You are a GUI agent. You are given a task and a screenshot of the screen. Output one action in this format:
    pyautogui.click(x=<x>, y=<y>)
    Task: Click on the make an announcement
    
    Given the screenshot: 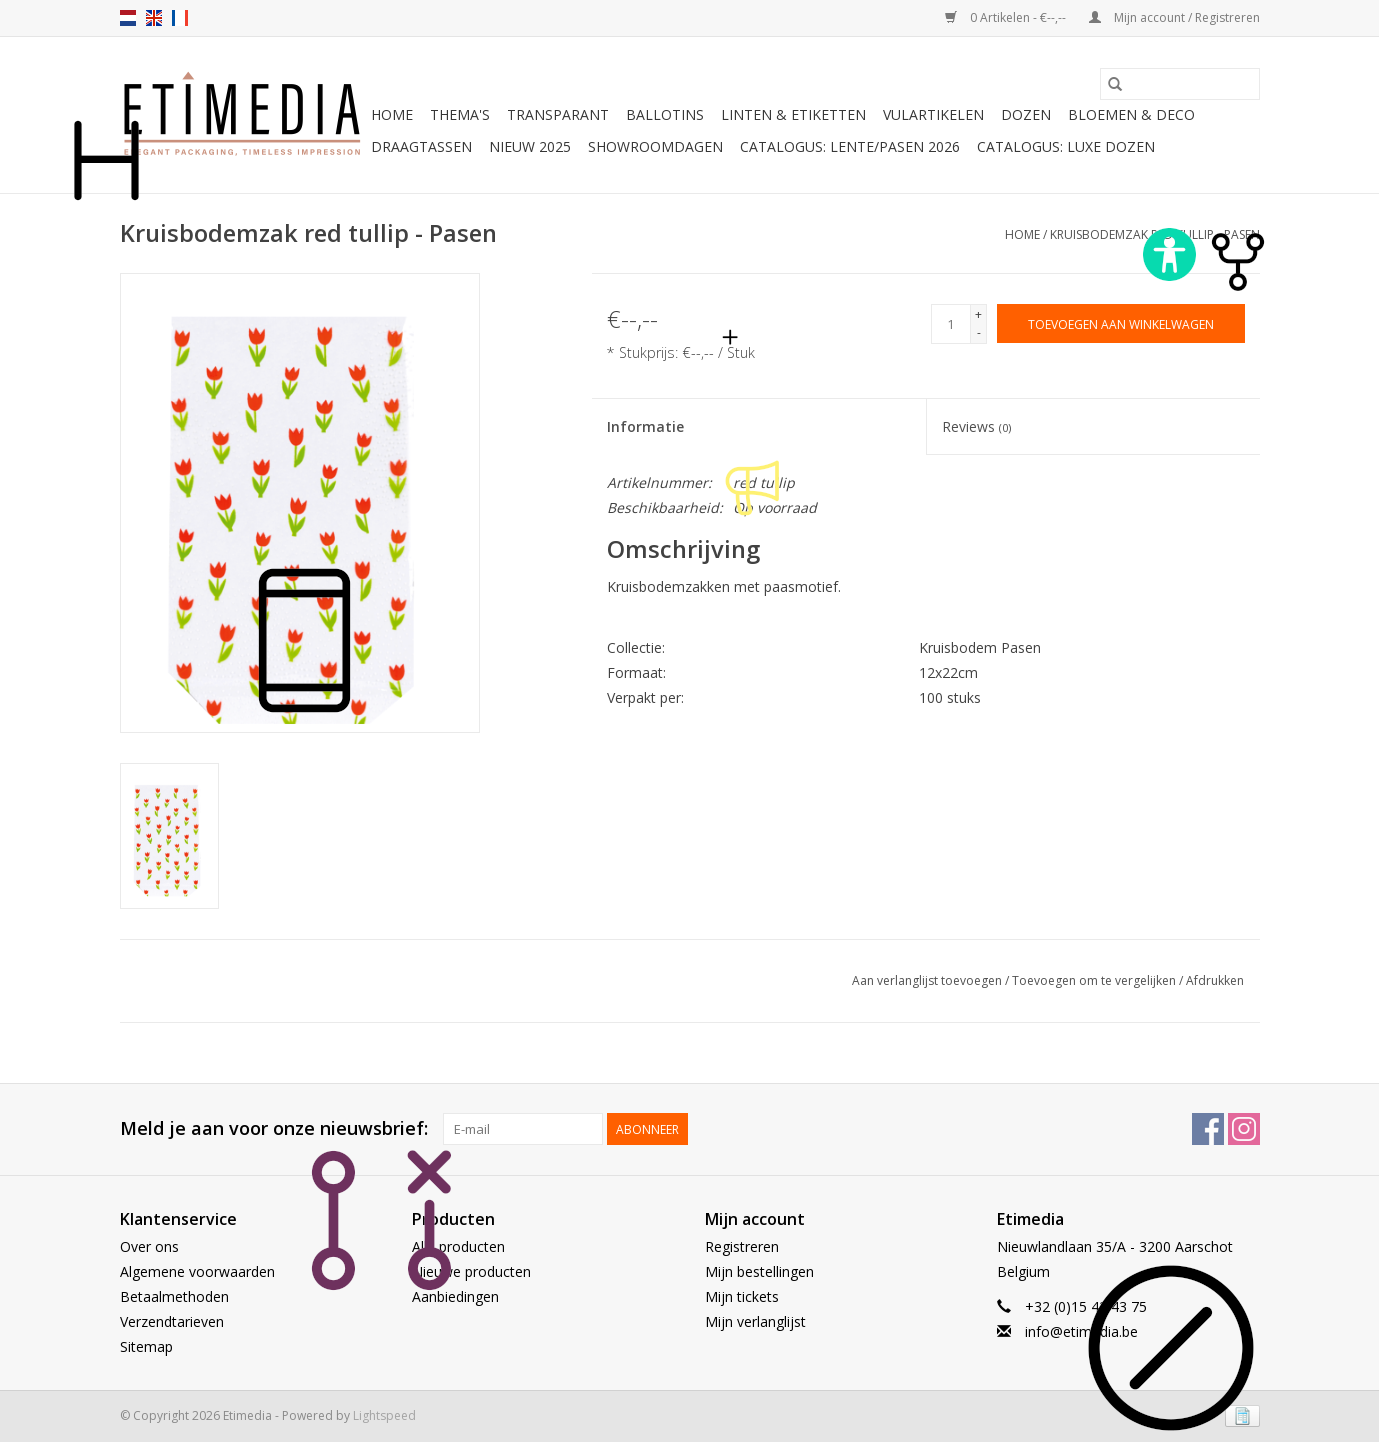 What is the action you would take?
    pyautogui.click(x=753, y=488)
    